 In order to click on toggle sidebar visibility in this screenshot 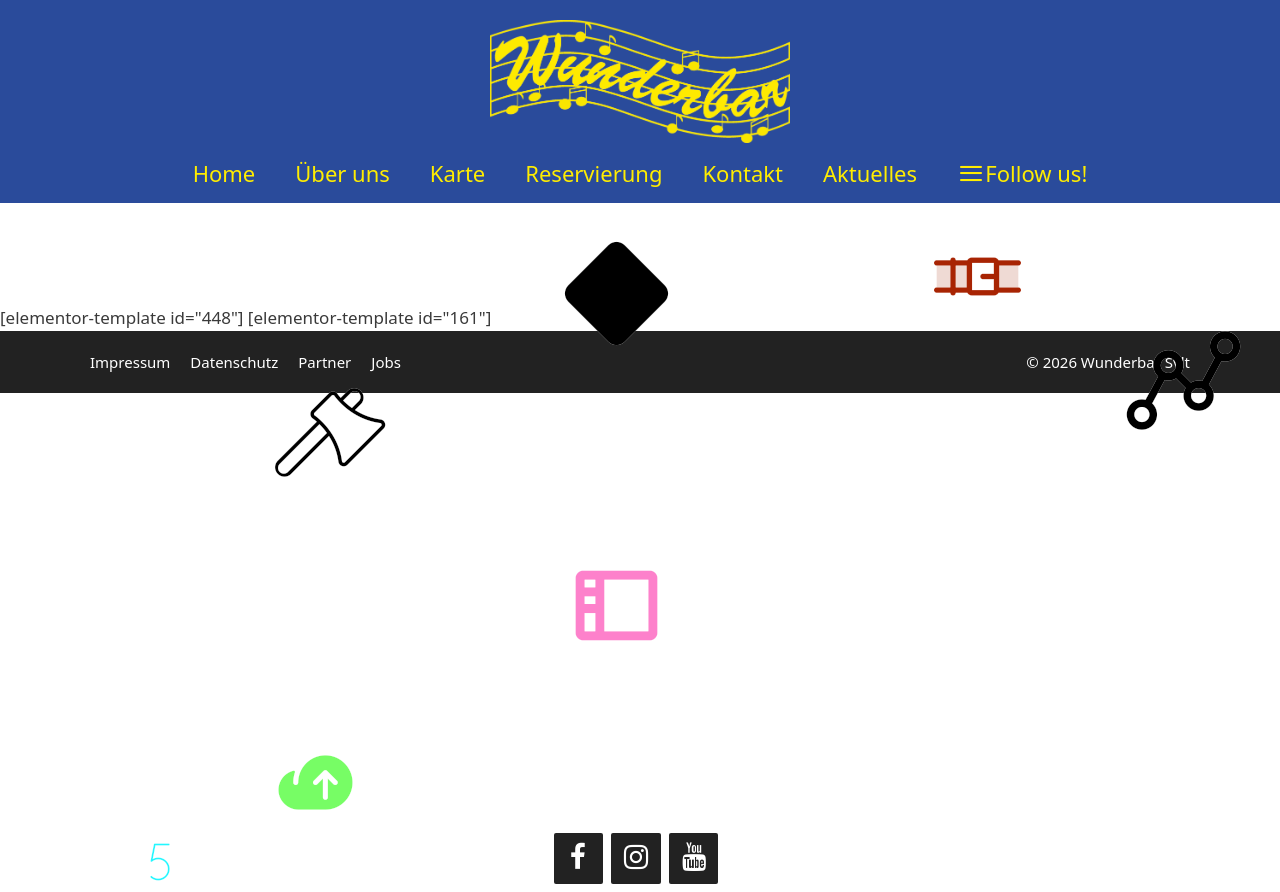, I will do `click(616, 605)`.